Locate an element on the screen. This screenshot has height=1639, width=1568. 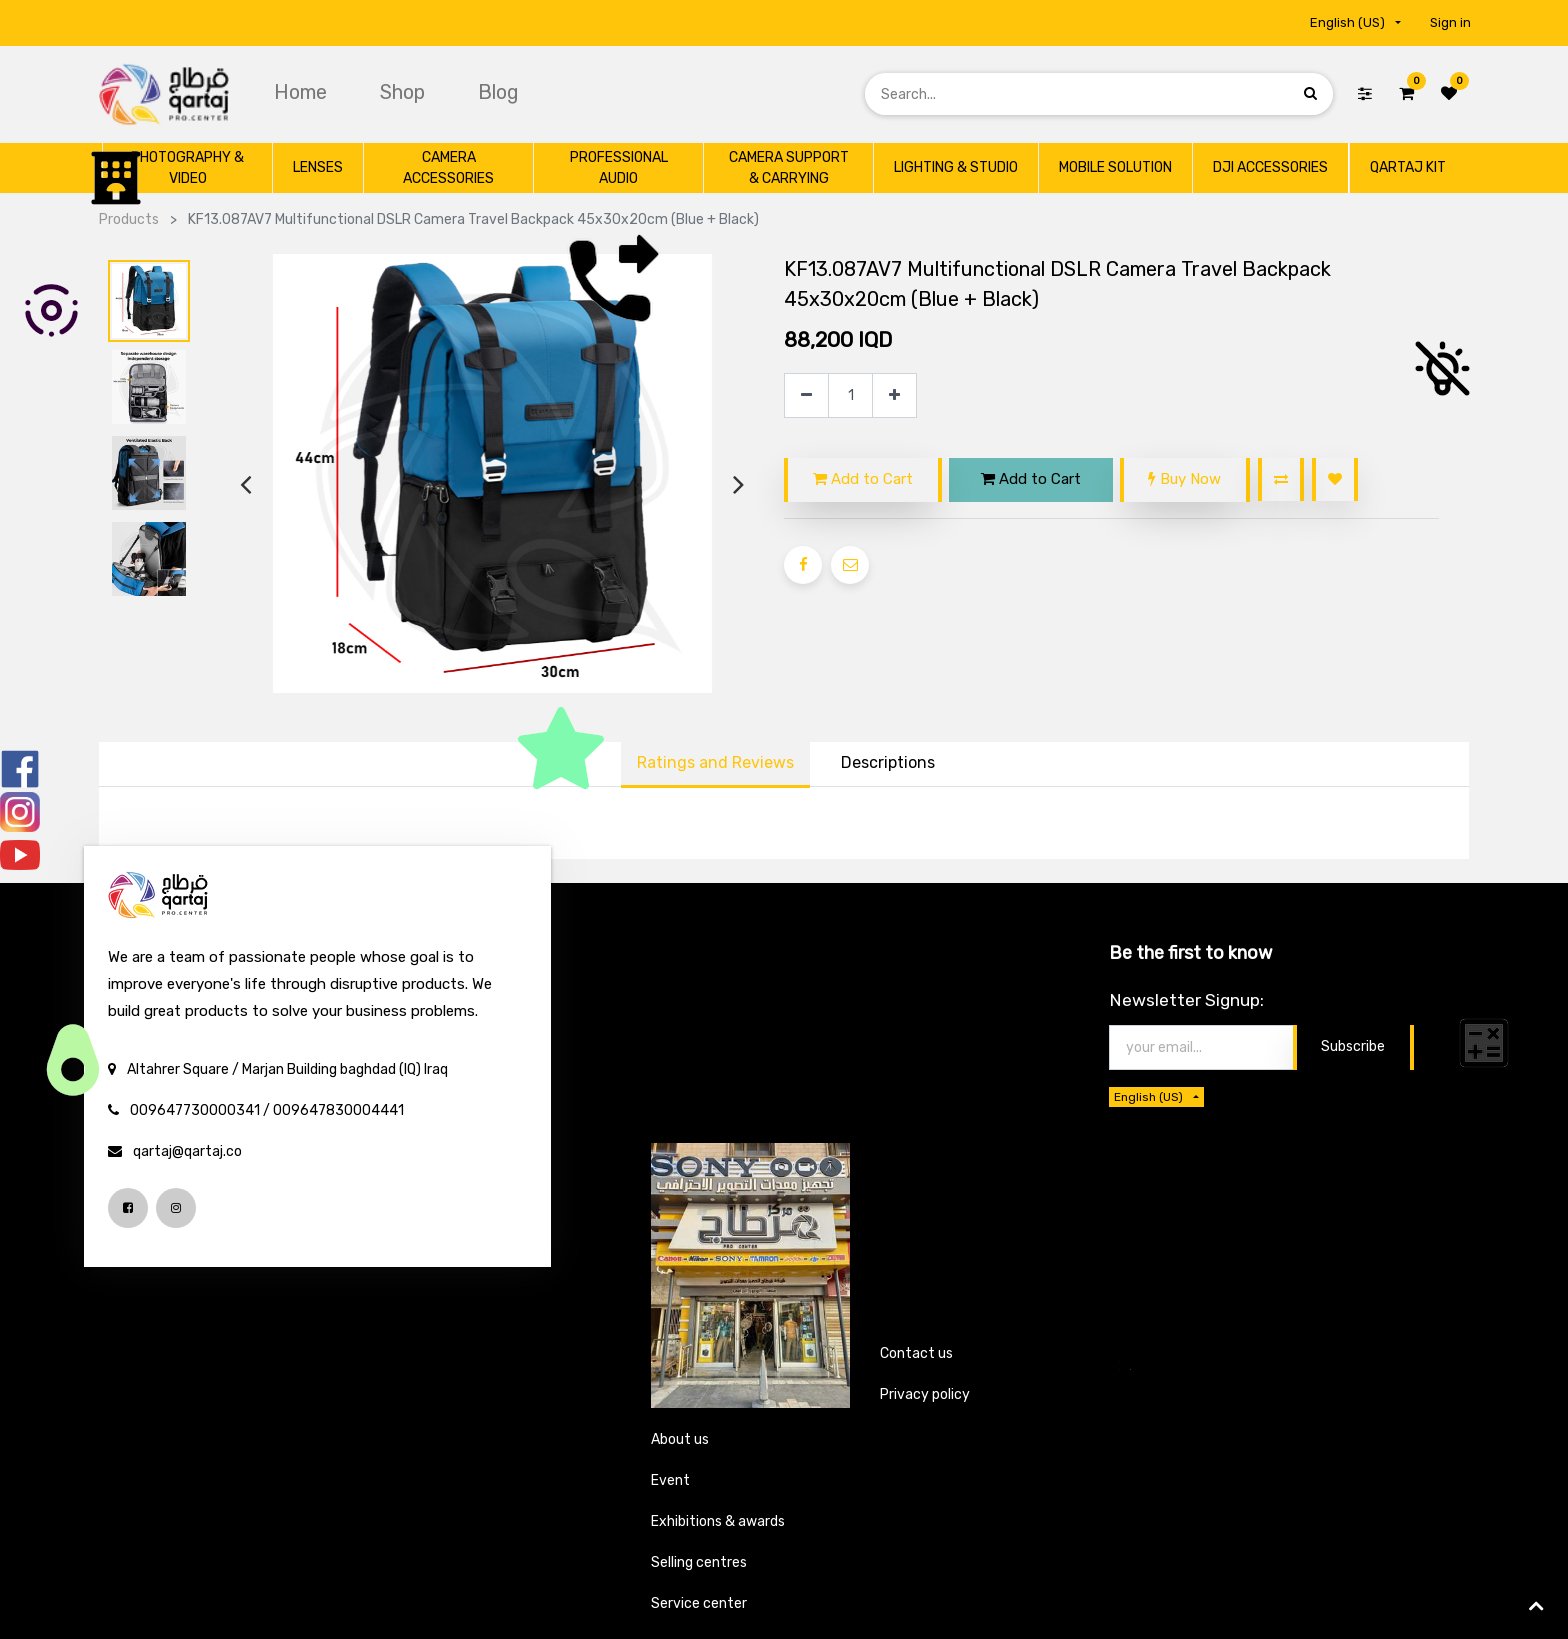
disable light mode or brightness is located at coordinates (1442, 368).